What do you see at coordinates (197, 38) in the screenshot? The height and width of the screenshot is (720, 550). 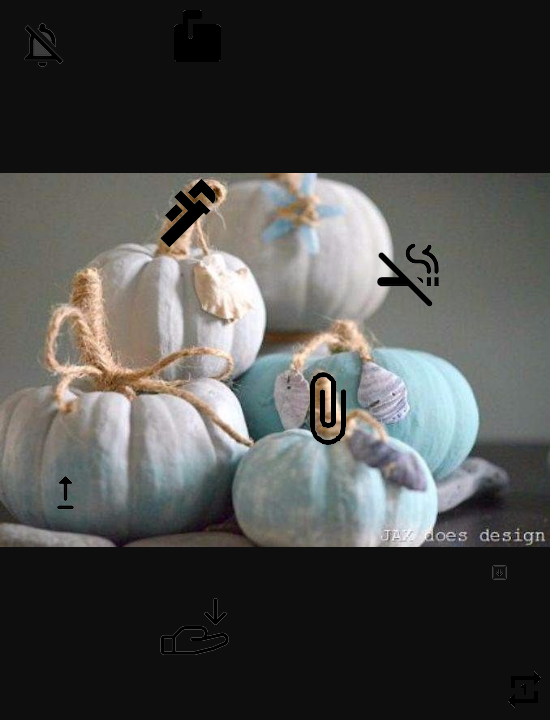 I see `indicates unread mail in your mailbox` at bounding box center [197, 38].